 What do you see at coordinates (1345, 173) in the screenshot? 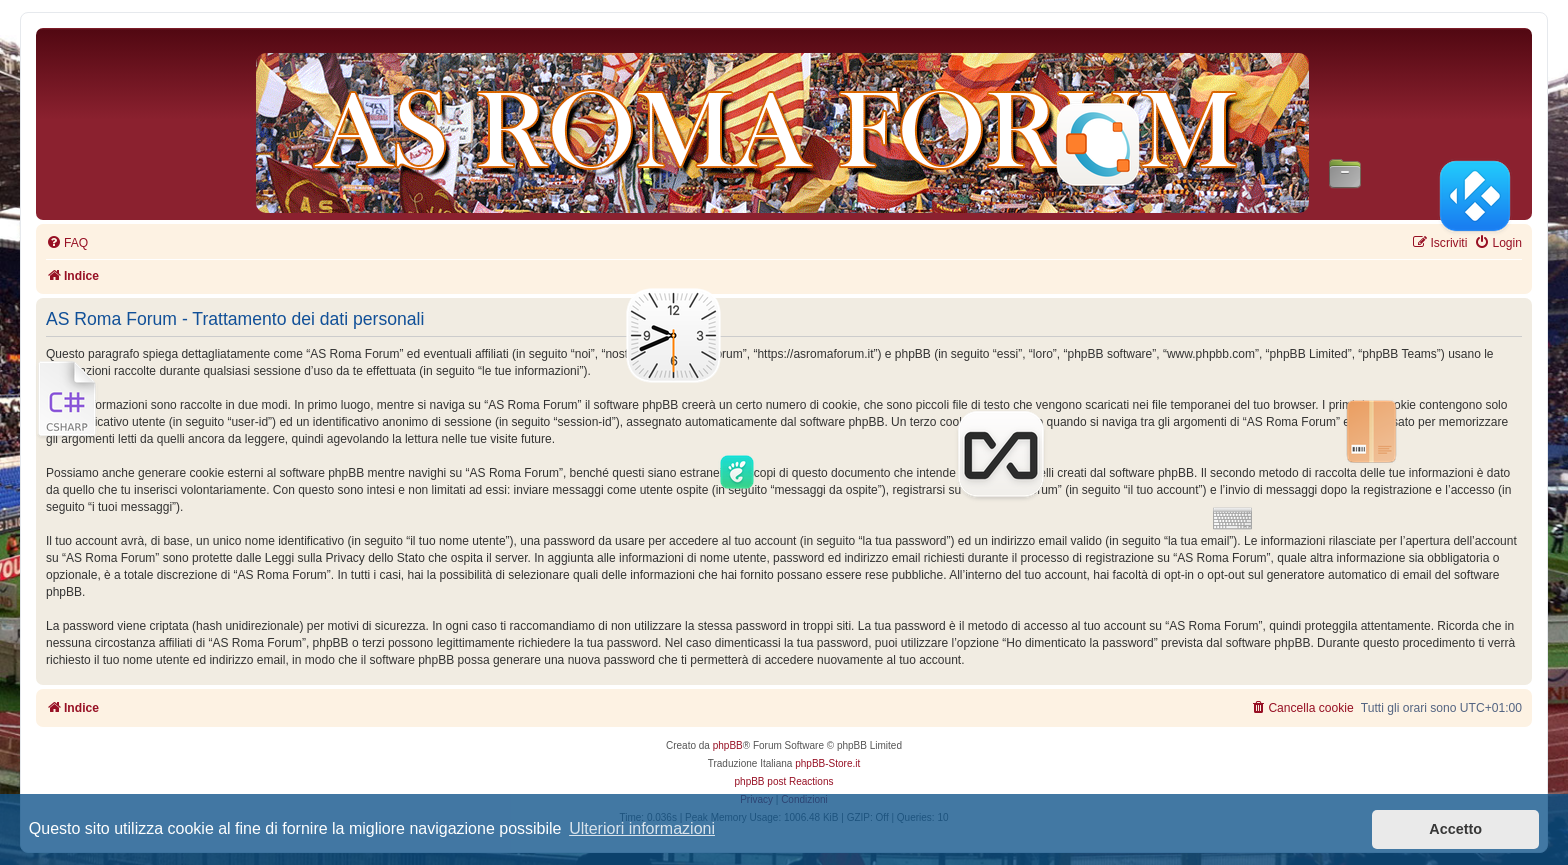
I see `open the file manager application` at bounding box center [1345, 173].